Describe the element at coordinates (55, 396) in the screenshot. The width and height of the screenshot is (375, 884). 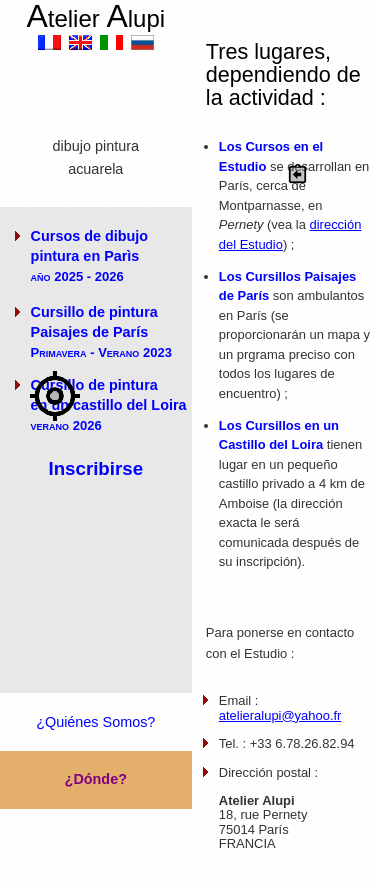
I see `indicates GPS location is locked and active` at that location.